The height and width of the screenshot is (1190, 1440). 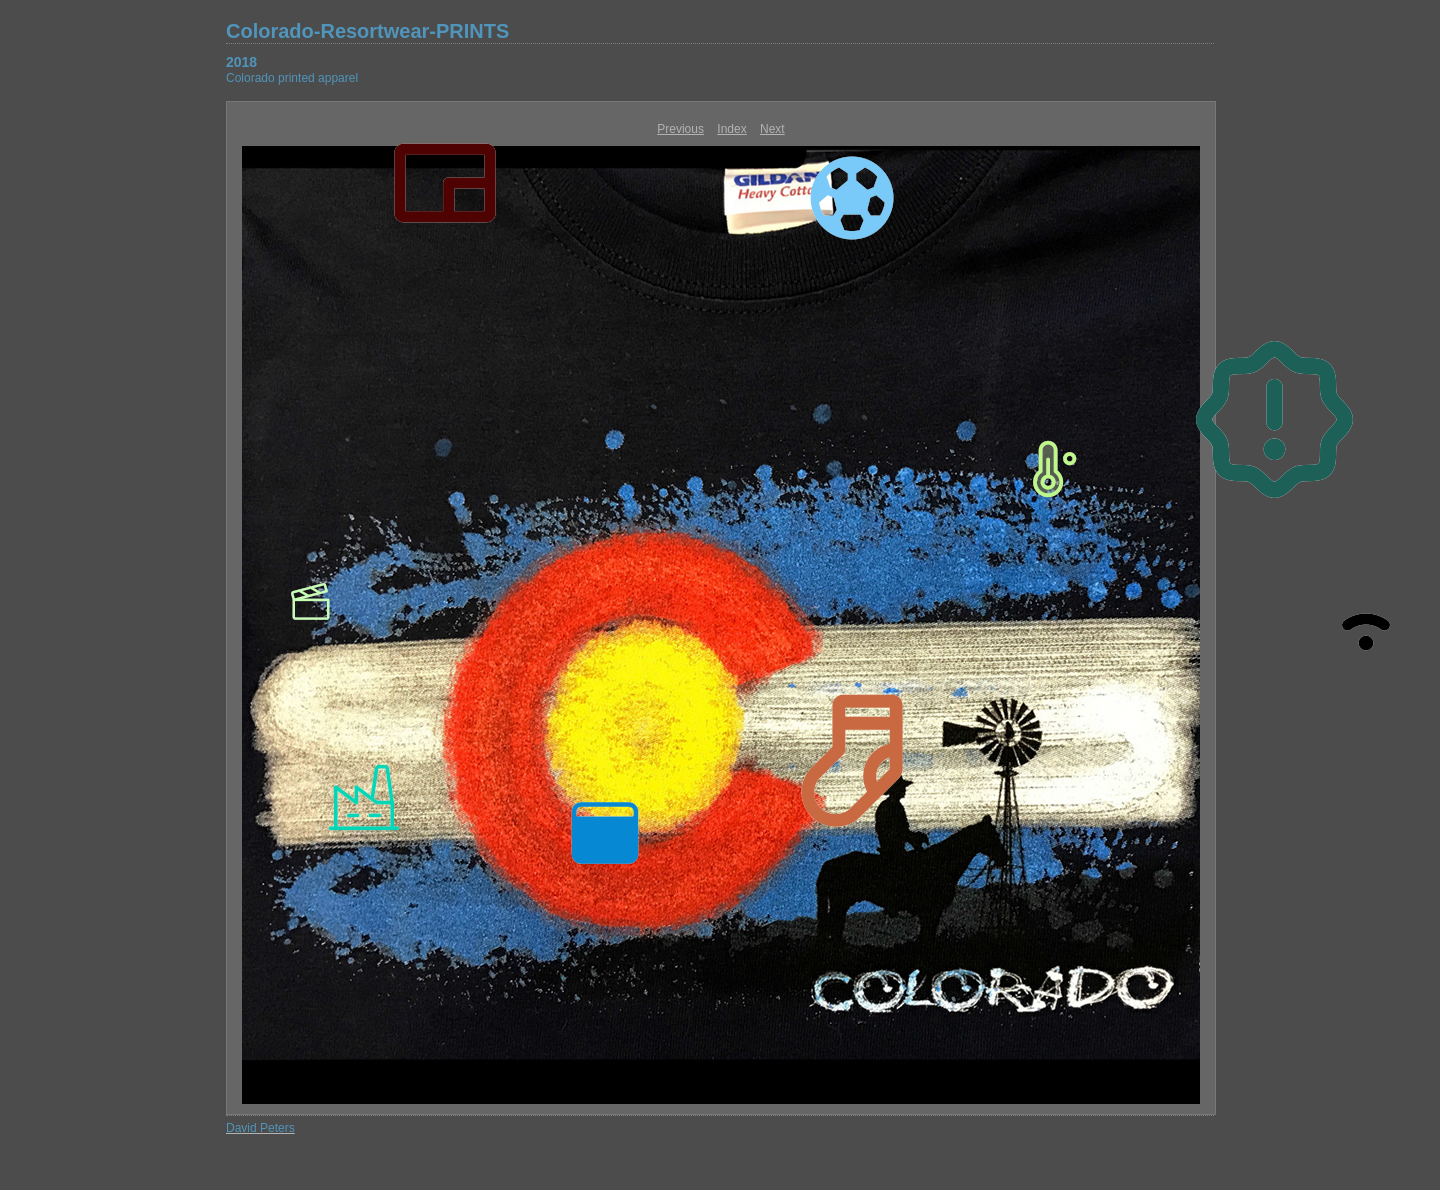 What do you see at coordinates (311, 603) in the screenshot?
I see `access video or movie content` at bounding box center [311, 603].